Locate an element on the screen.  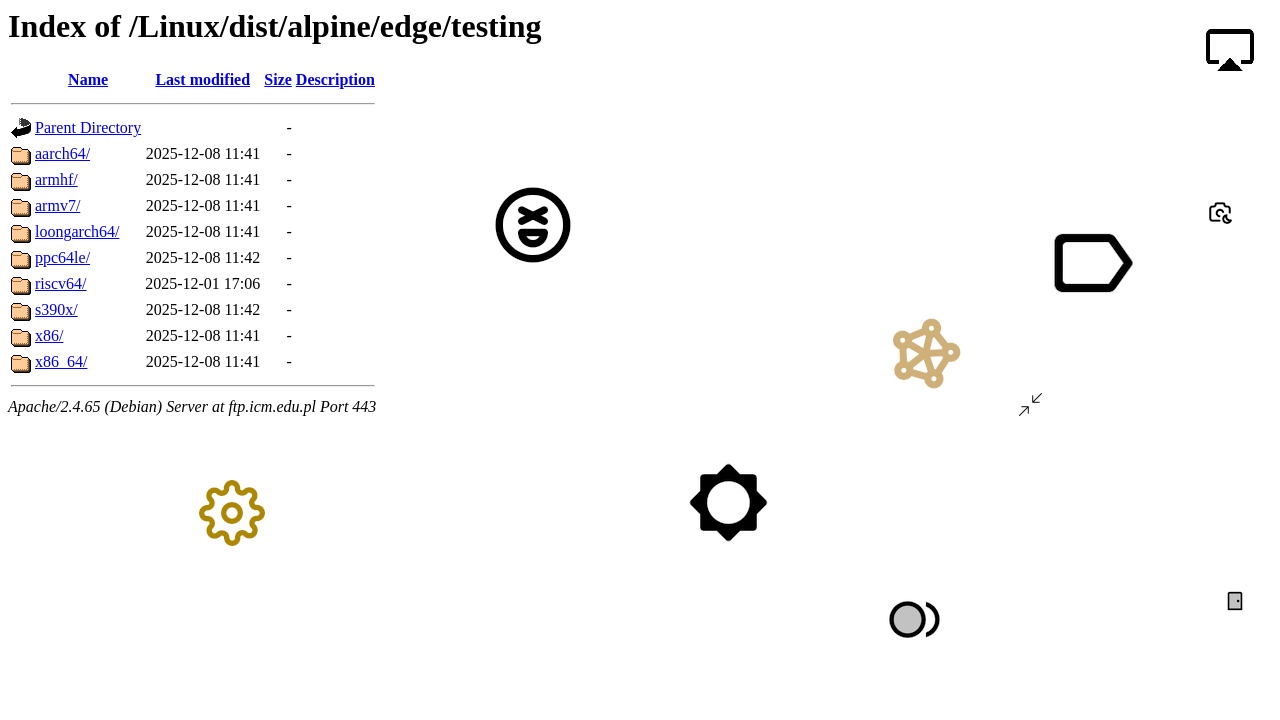
collapse or minimize content is located at coordinates (1030, 404).